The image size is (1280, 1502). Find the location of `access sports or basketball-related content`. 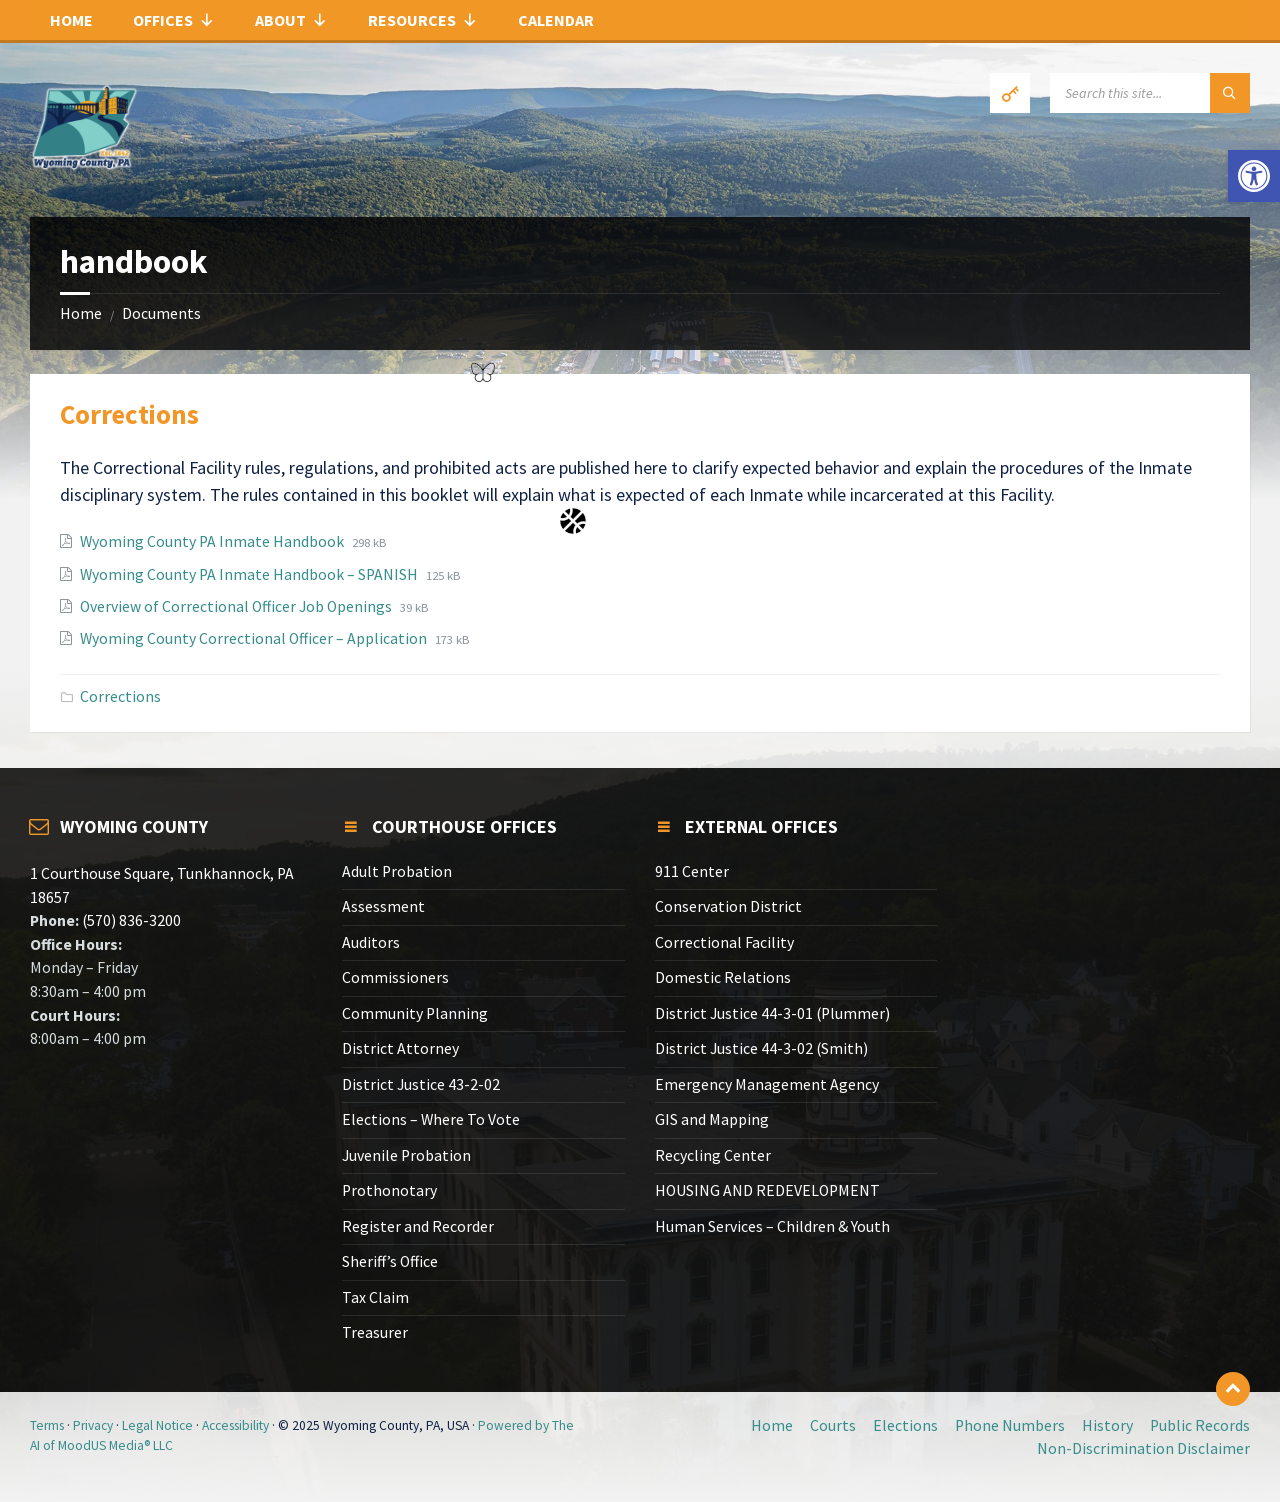

access sports or basketball-related content is located at coordinates (573, 521).